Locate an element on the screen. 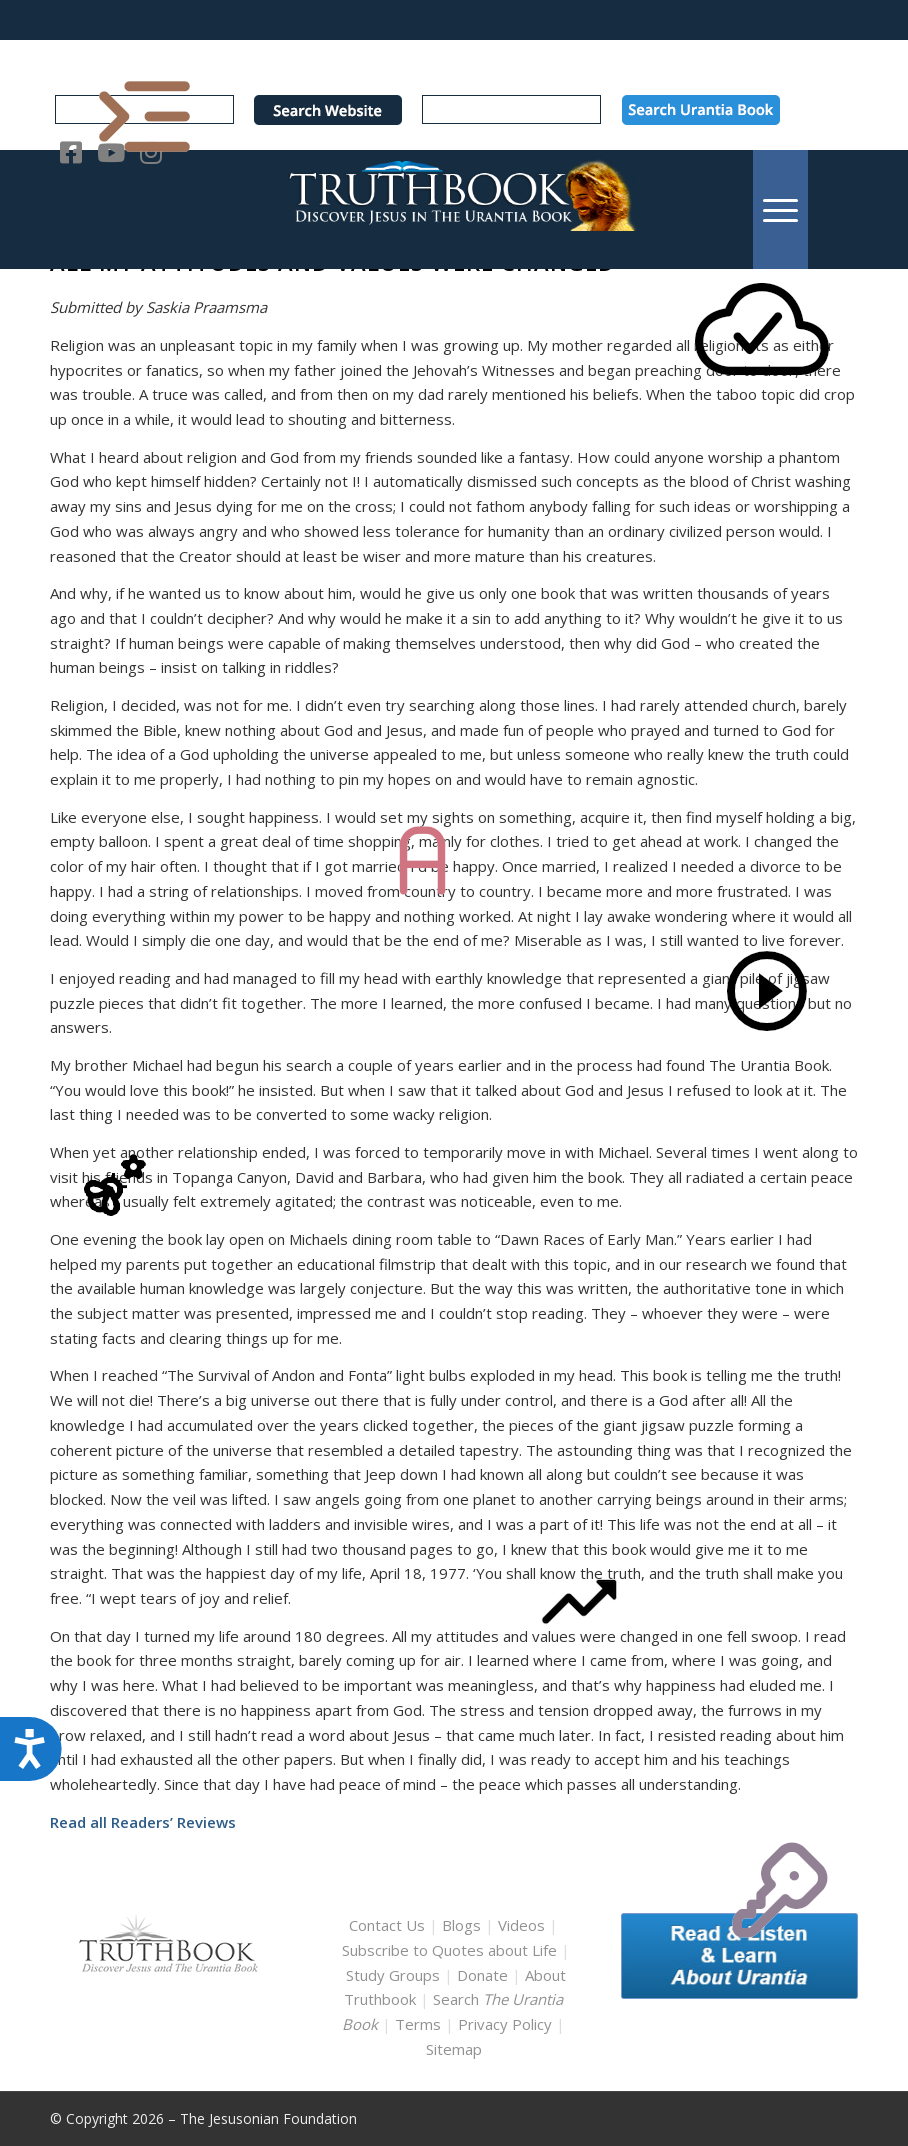 The image size is (908, 2146). access nature or outdoor-related emoji is located at coordinates (115, 1185).